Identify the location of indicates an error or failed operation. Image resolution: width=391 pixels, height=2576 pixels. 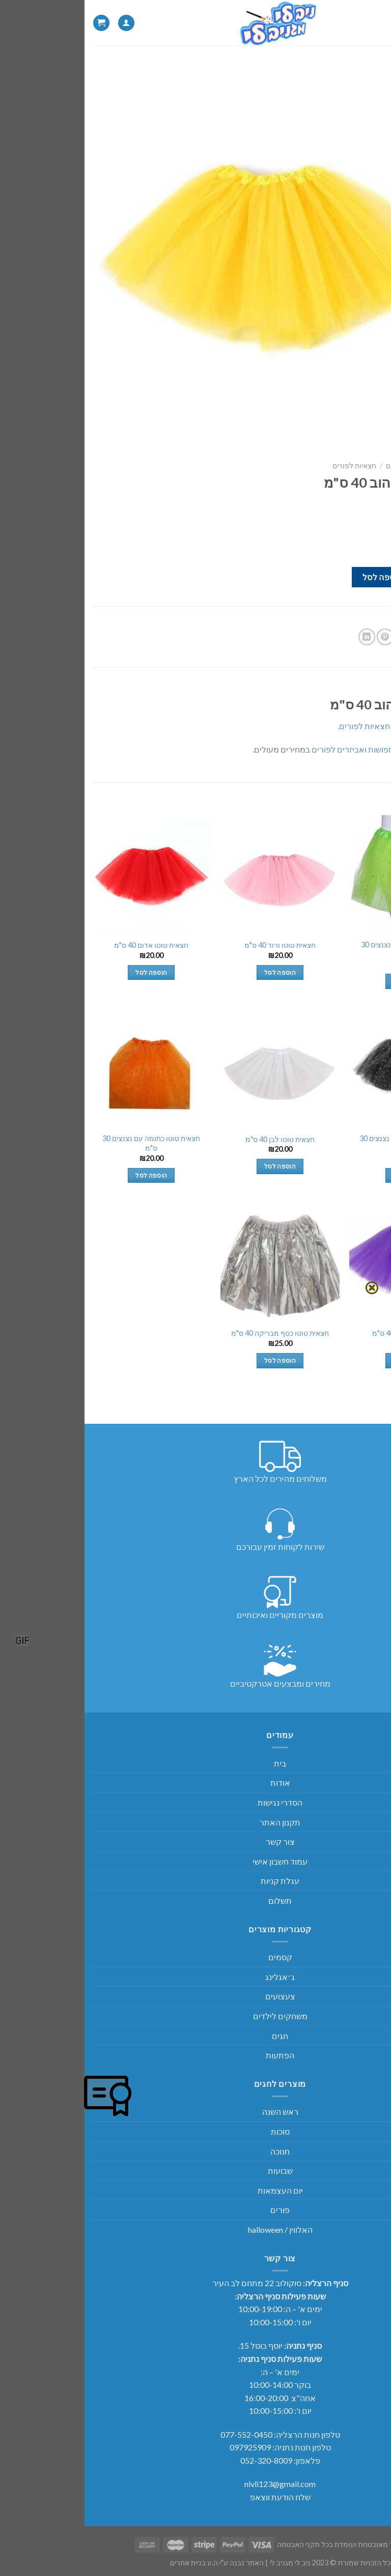
(372, 1287).